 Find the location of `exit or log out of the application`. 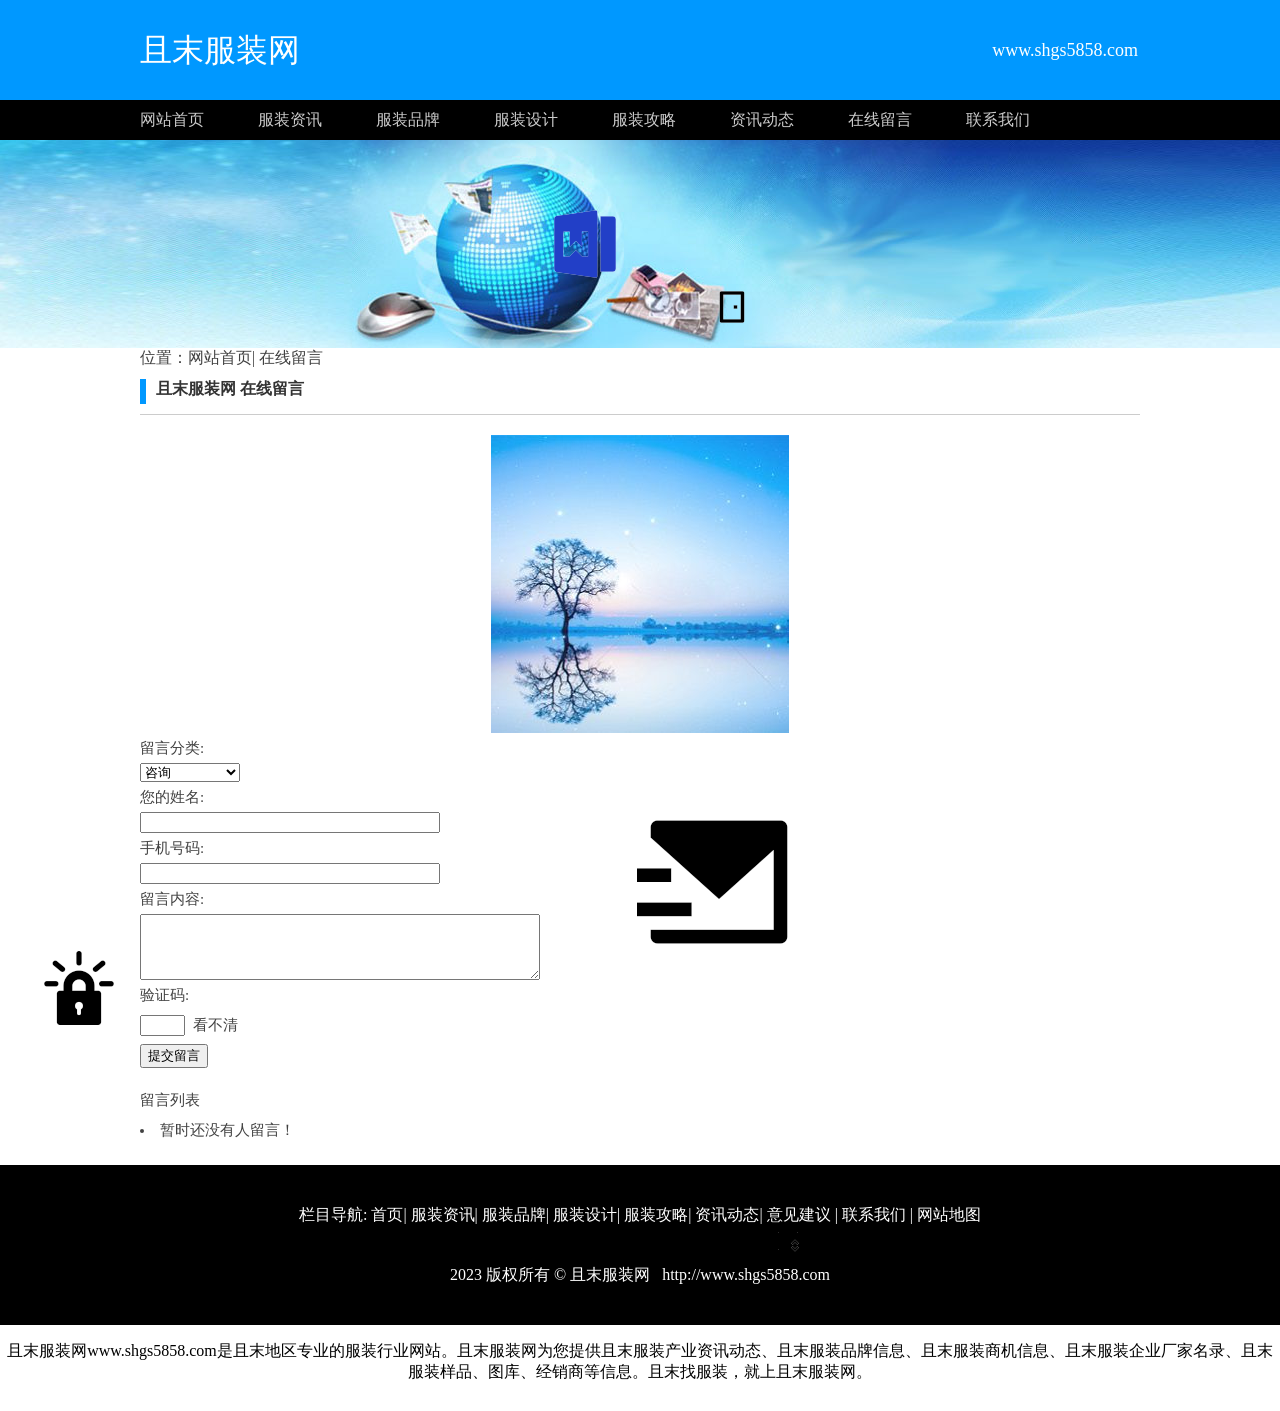

exit or log out of the application is located at coordinates (732, 307).